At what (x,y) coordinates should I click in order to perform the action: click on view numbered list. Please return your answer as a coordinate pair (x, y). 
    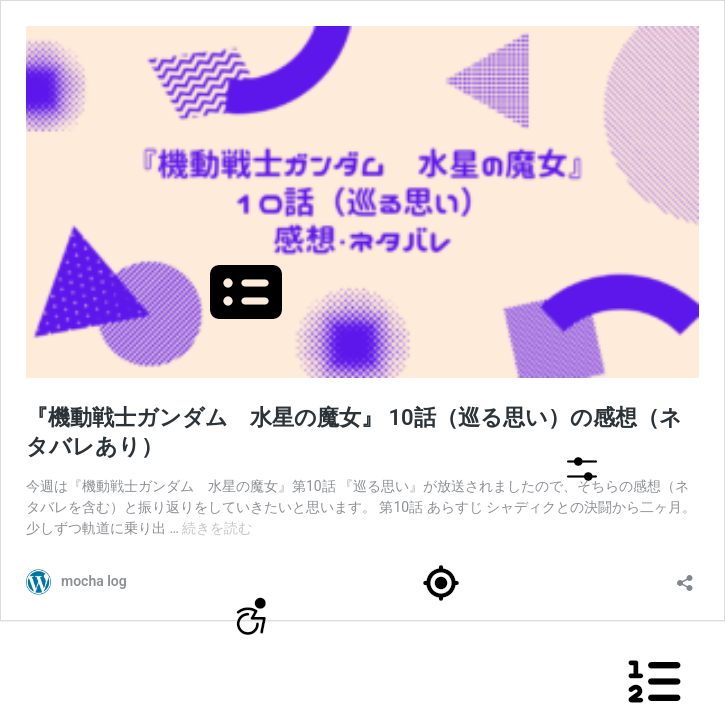
    Looking at the image, I should click on (654, 681).